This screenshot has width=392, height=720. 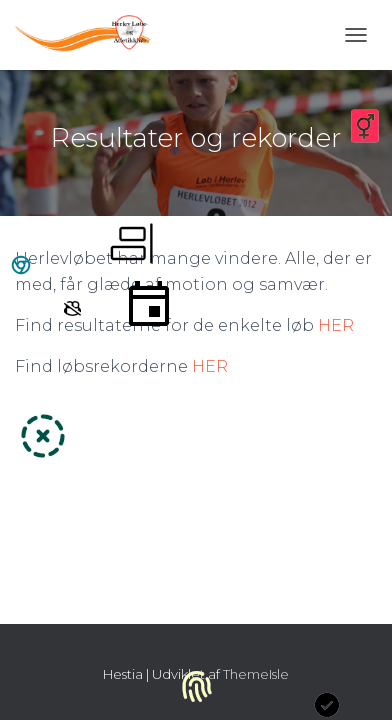 What do you see at coordinates (72, 308) in the screenshot?
I see `GitHub Copilot is unavailable or experiencing an error` at bounding box center [72, 308].